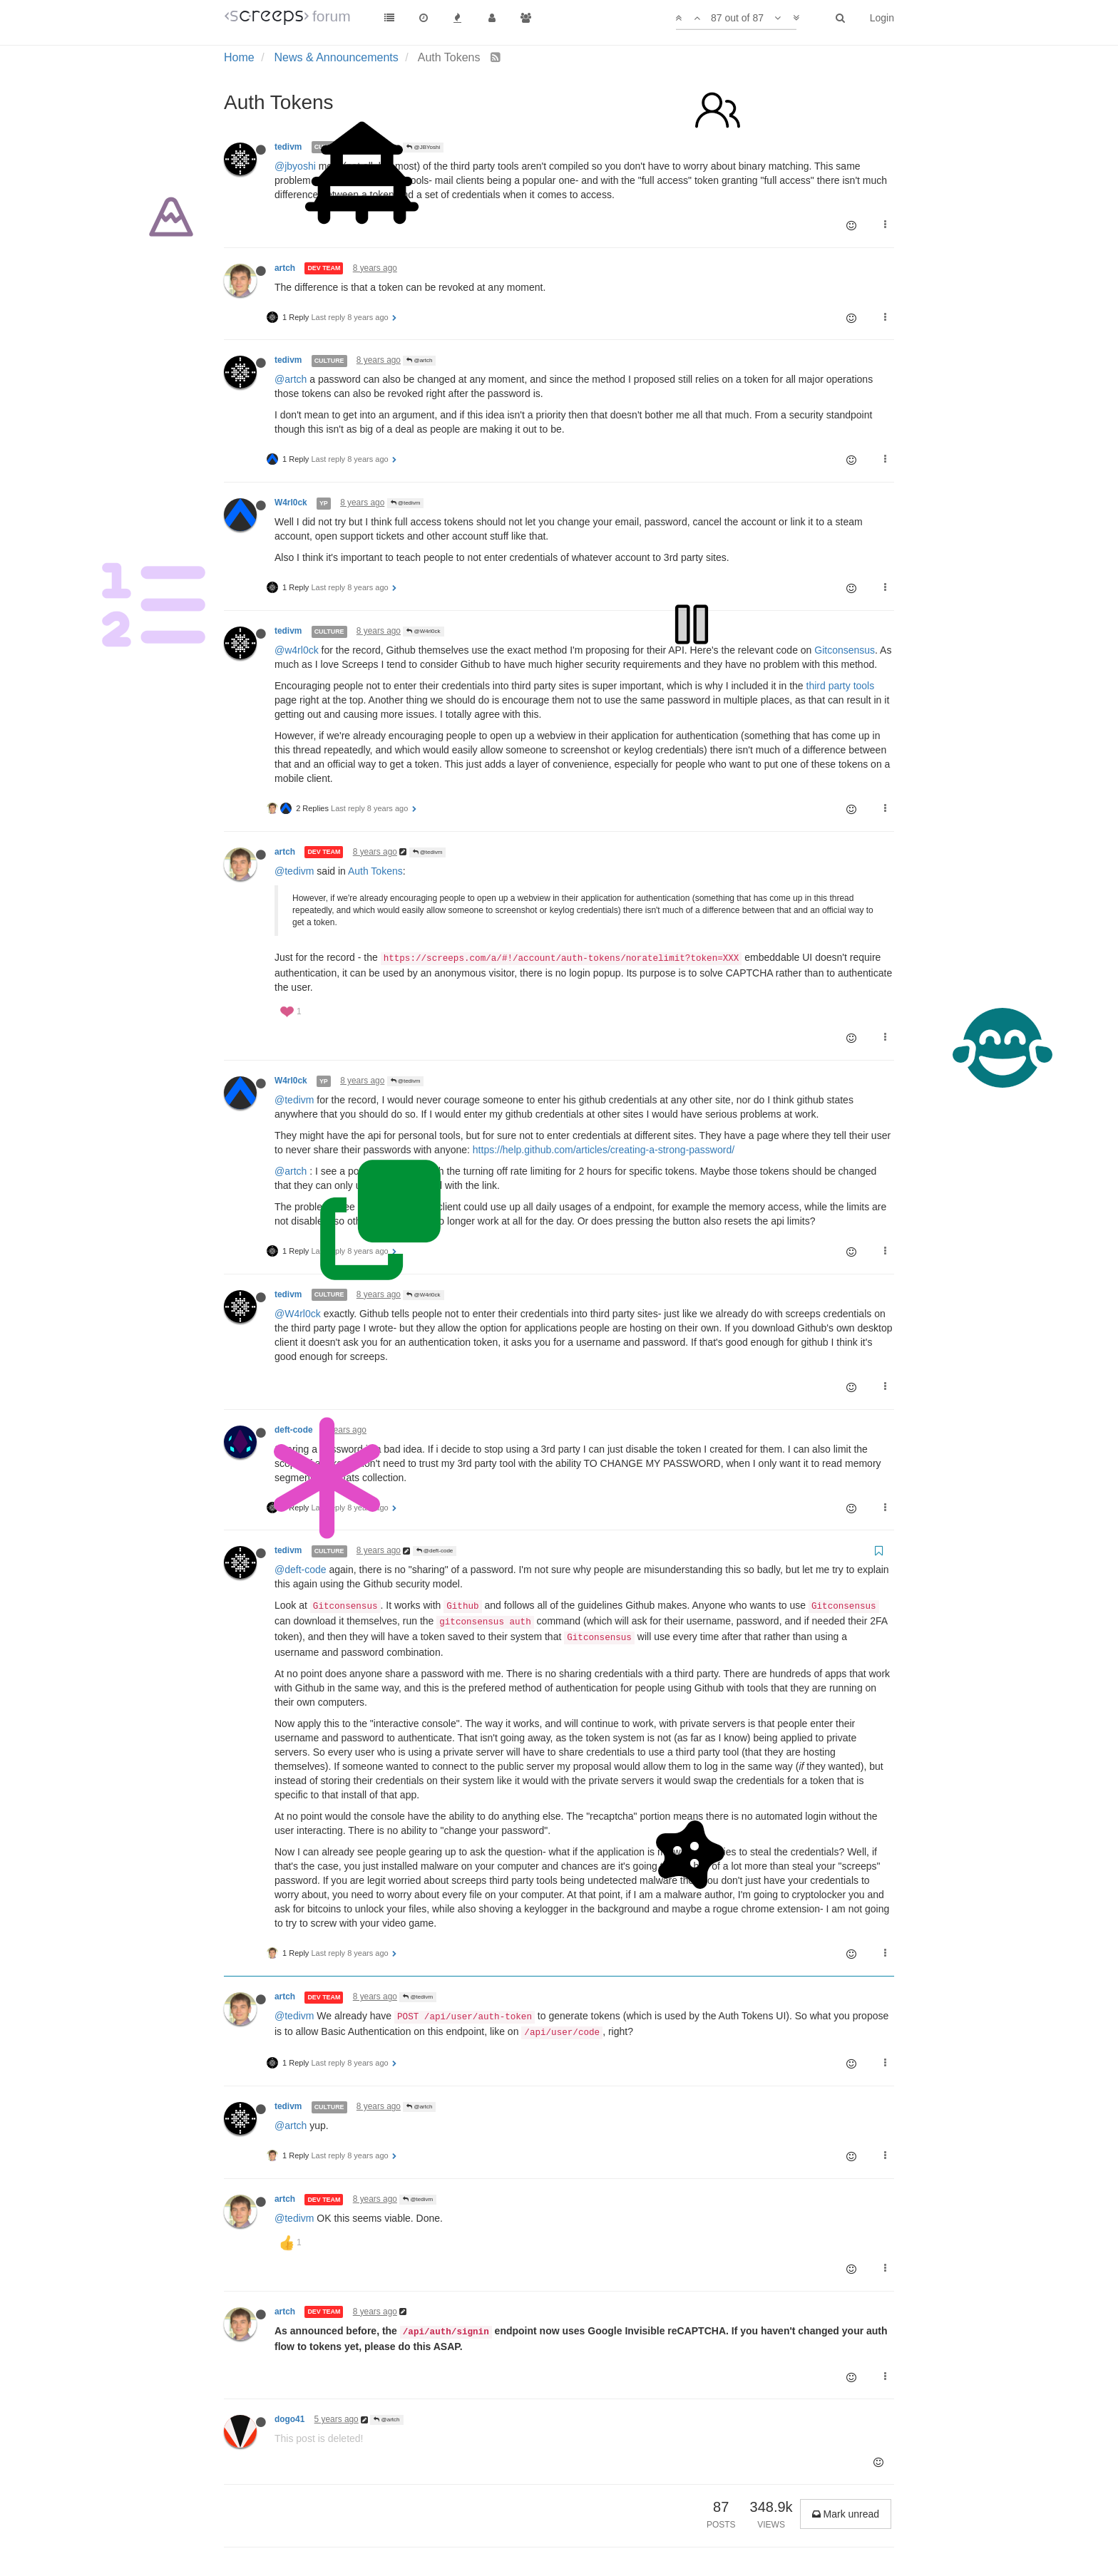 The image size is (1118, 2576). What do you see at coordinates (692, 624) in the screenshot?
I see `switch to column layout view` at bounding box center [692, 624].